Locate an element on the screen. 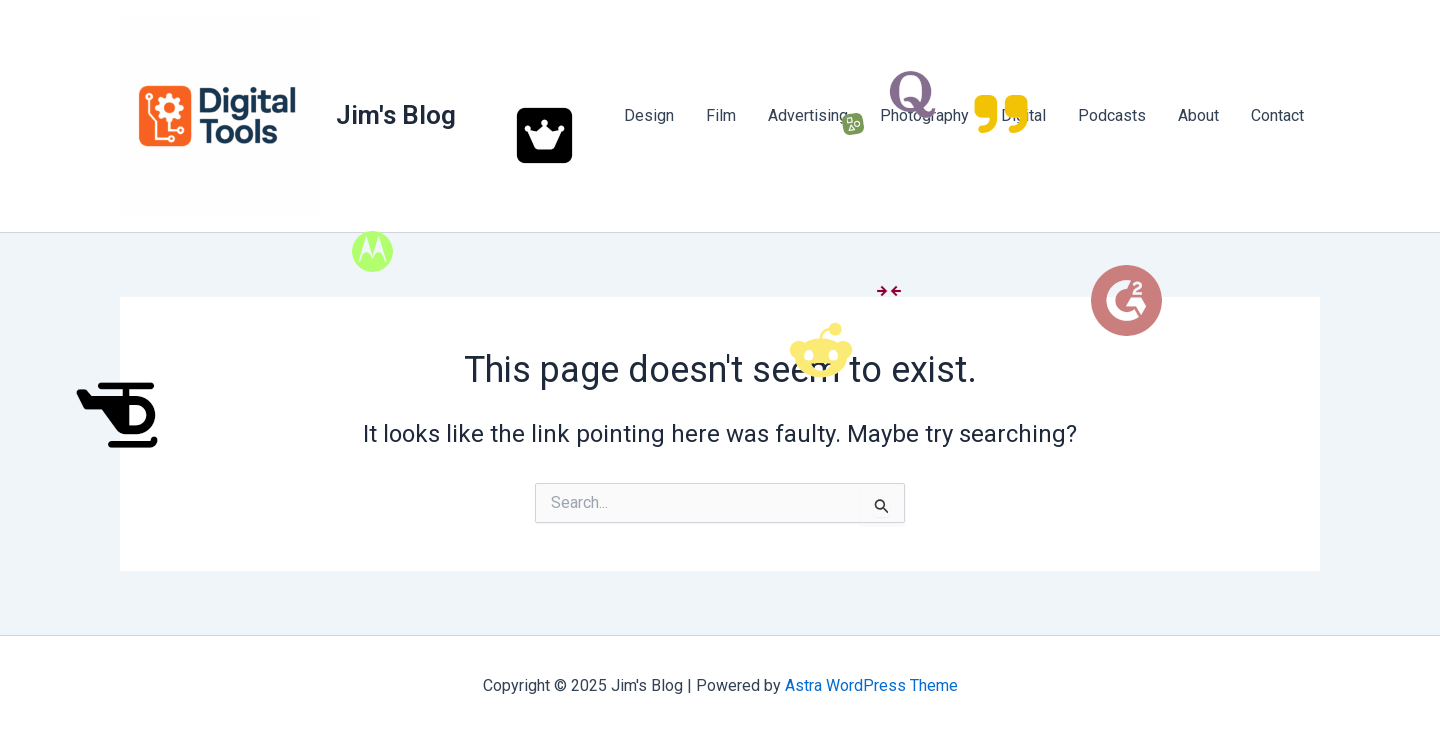 The image size is (1440, 736). view G2 reviews and ratings is located at coordinates (1126, 300).